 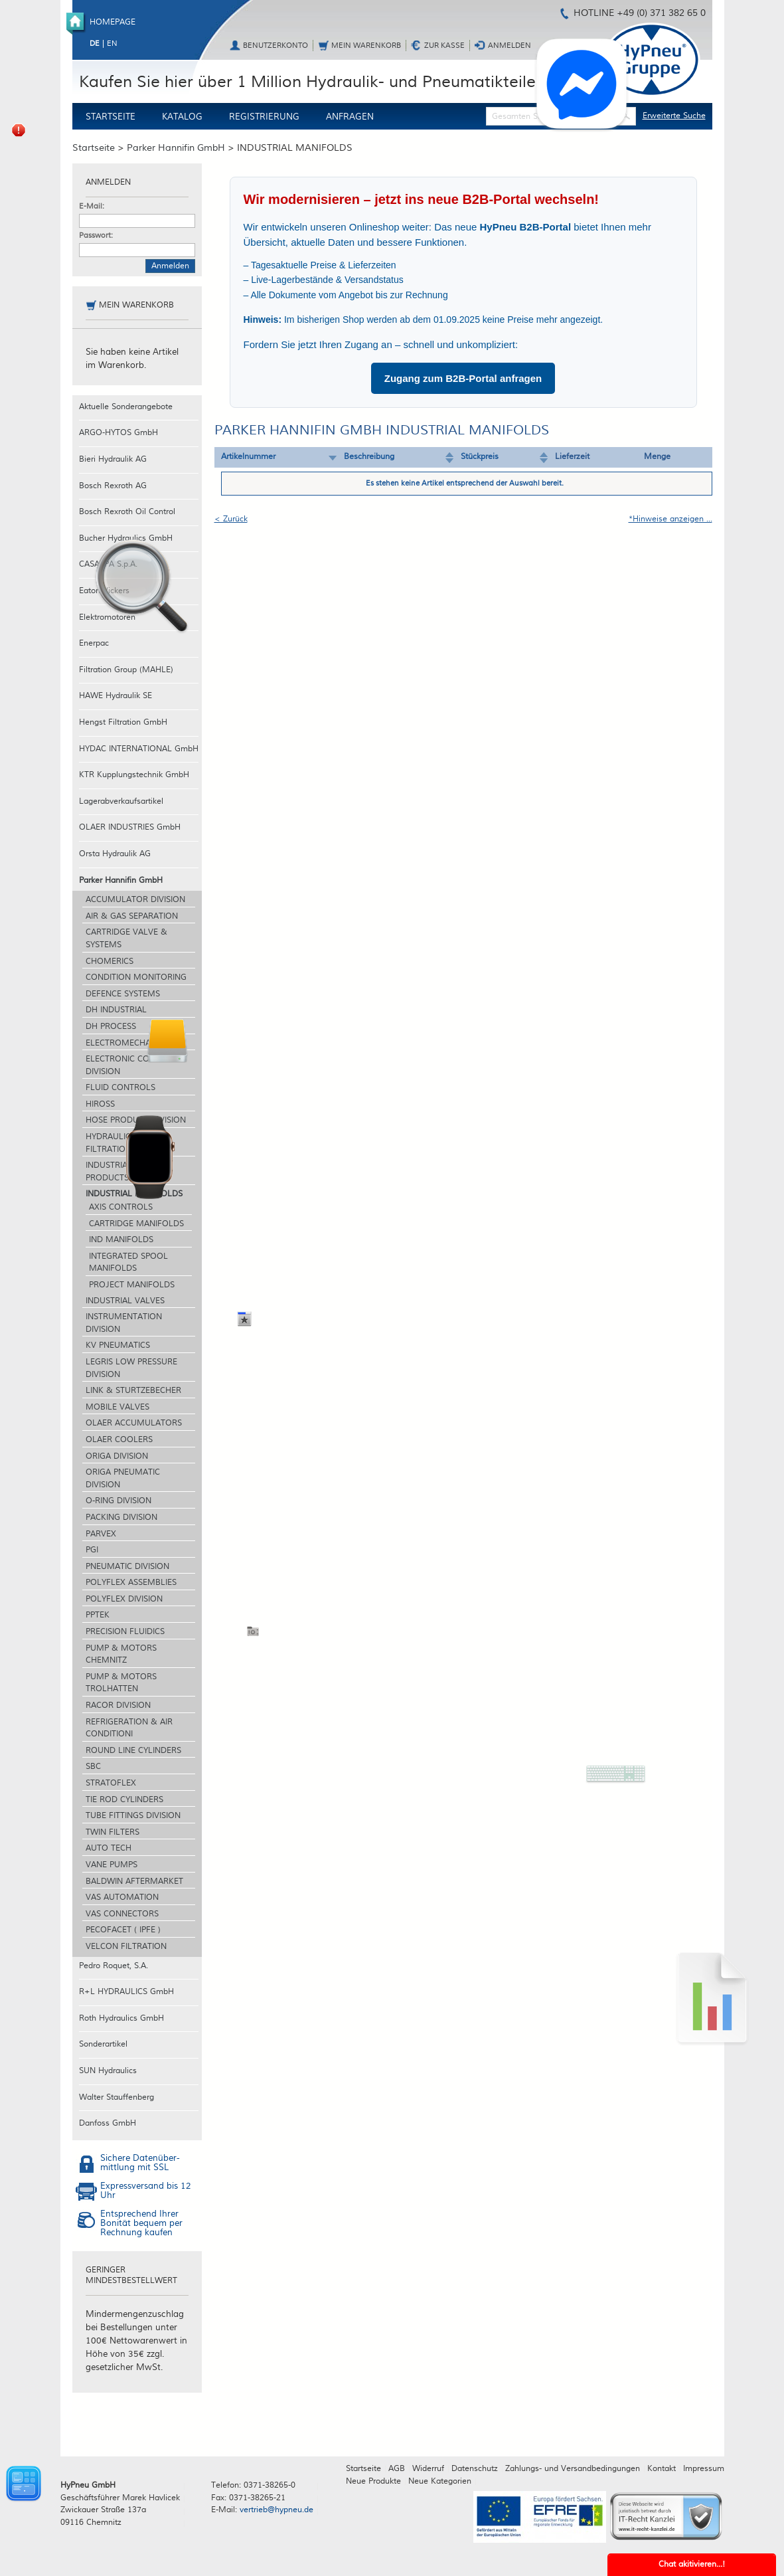 What do you see at coordinates (23, 2483) in the screenshot?
I see `open widgetkit simulator app` at bounding box center [23, 2483].